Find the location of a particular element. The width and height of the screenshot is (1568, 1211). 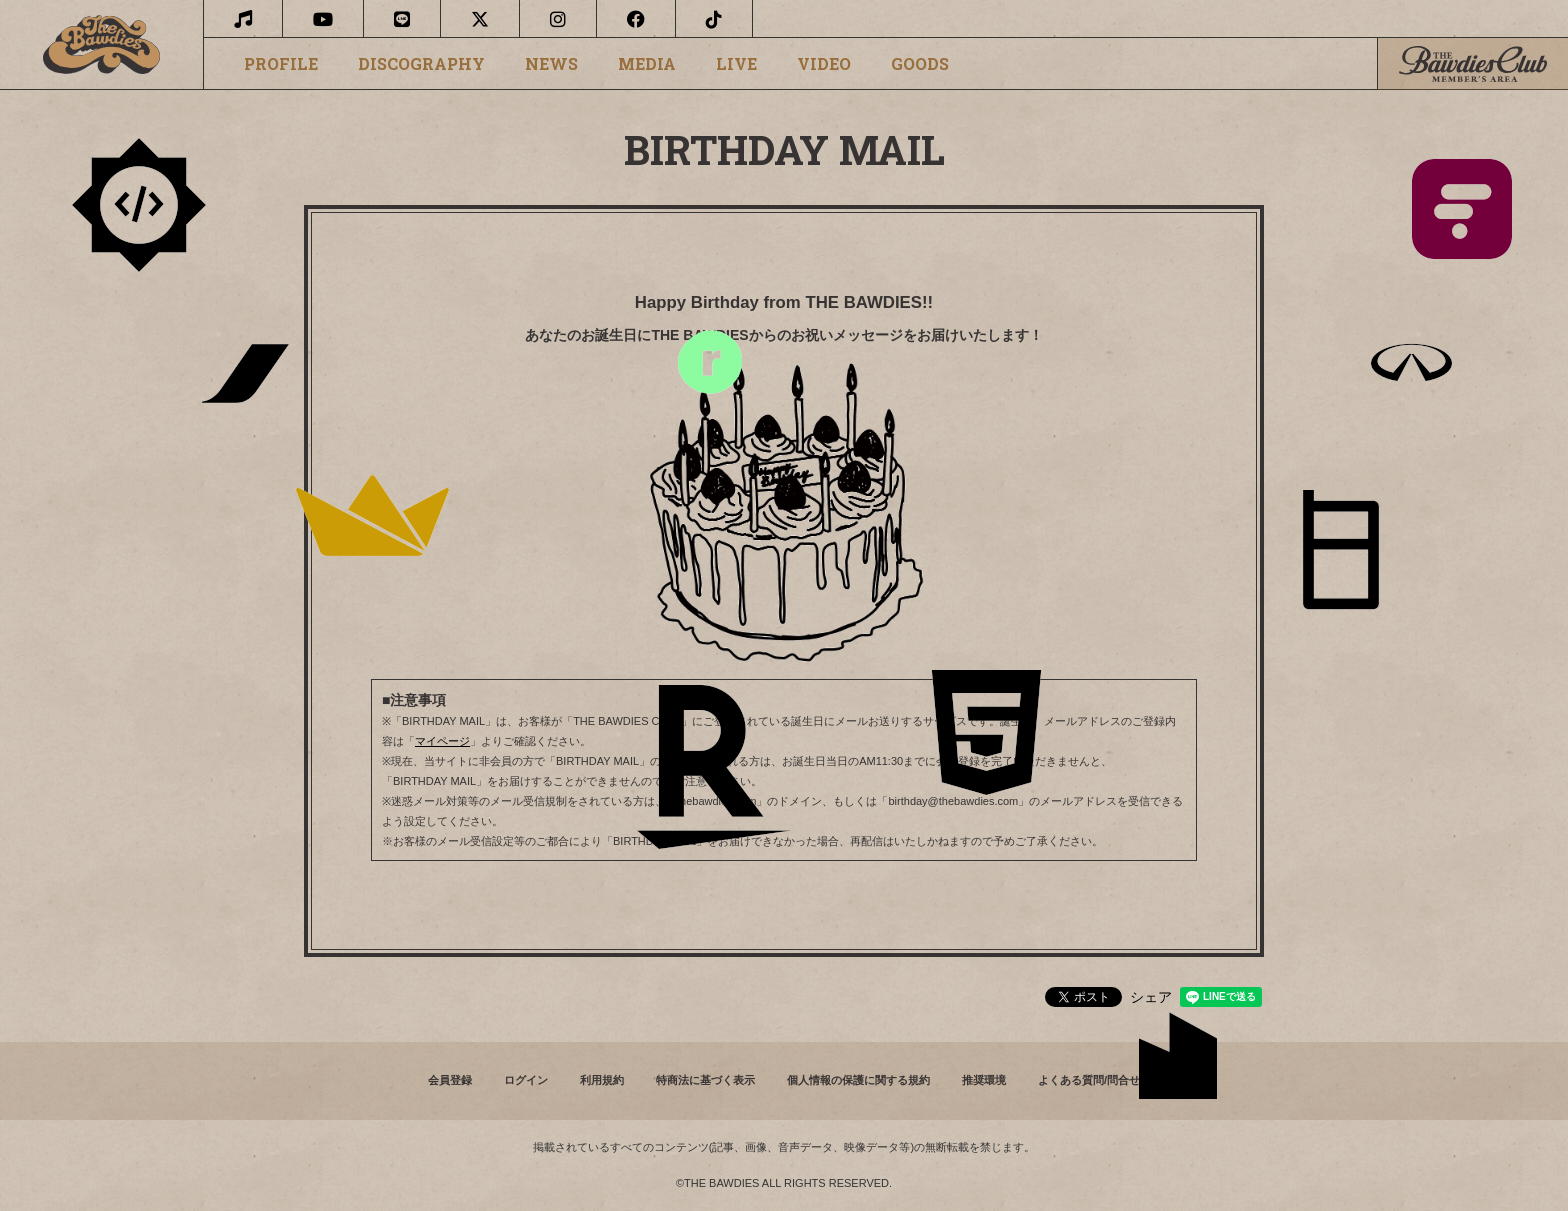

Infiniti brand logo is located at coordinates (1411, 362).